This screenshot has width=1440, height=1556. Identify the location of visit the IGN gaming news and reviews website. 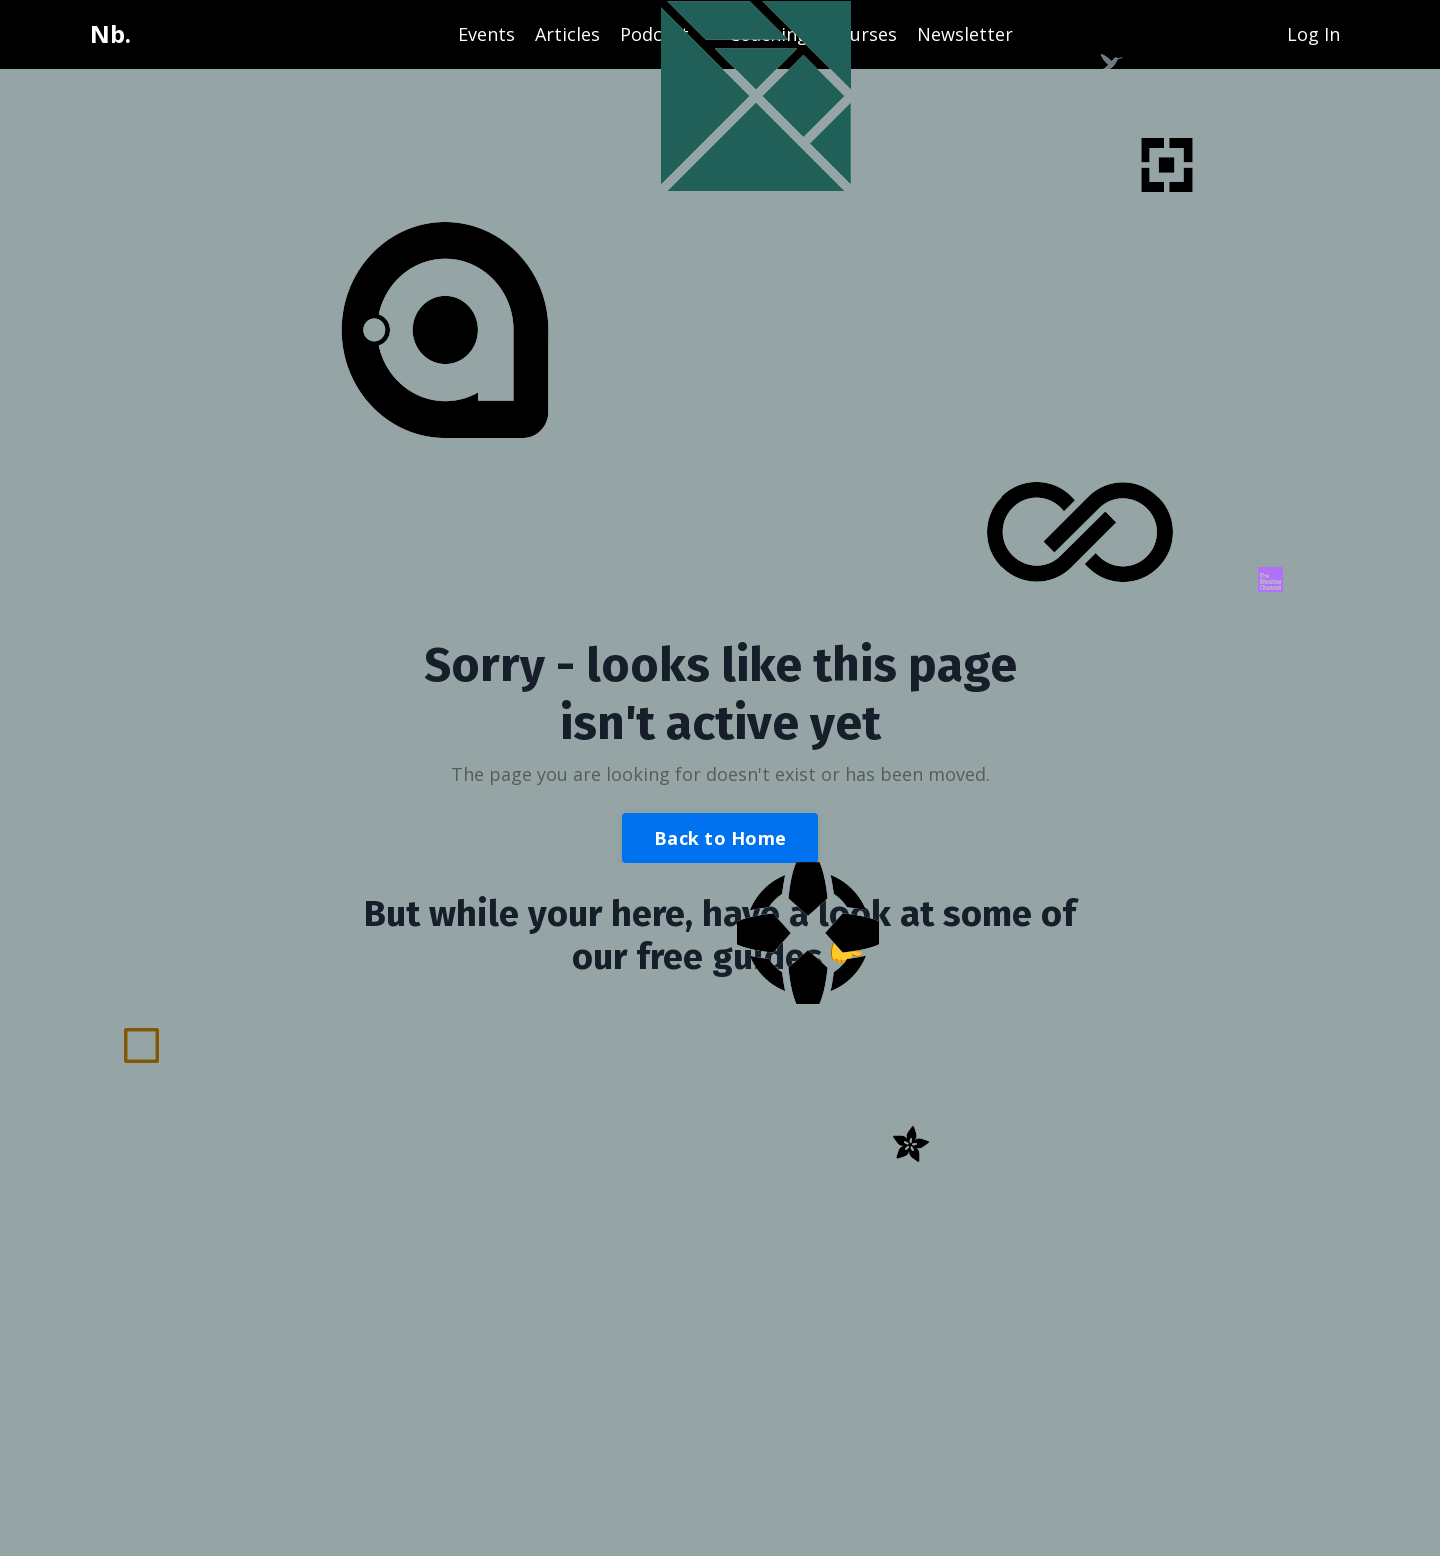
(808, 933).